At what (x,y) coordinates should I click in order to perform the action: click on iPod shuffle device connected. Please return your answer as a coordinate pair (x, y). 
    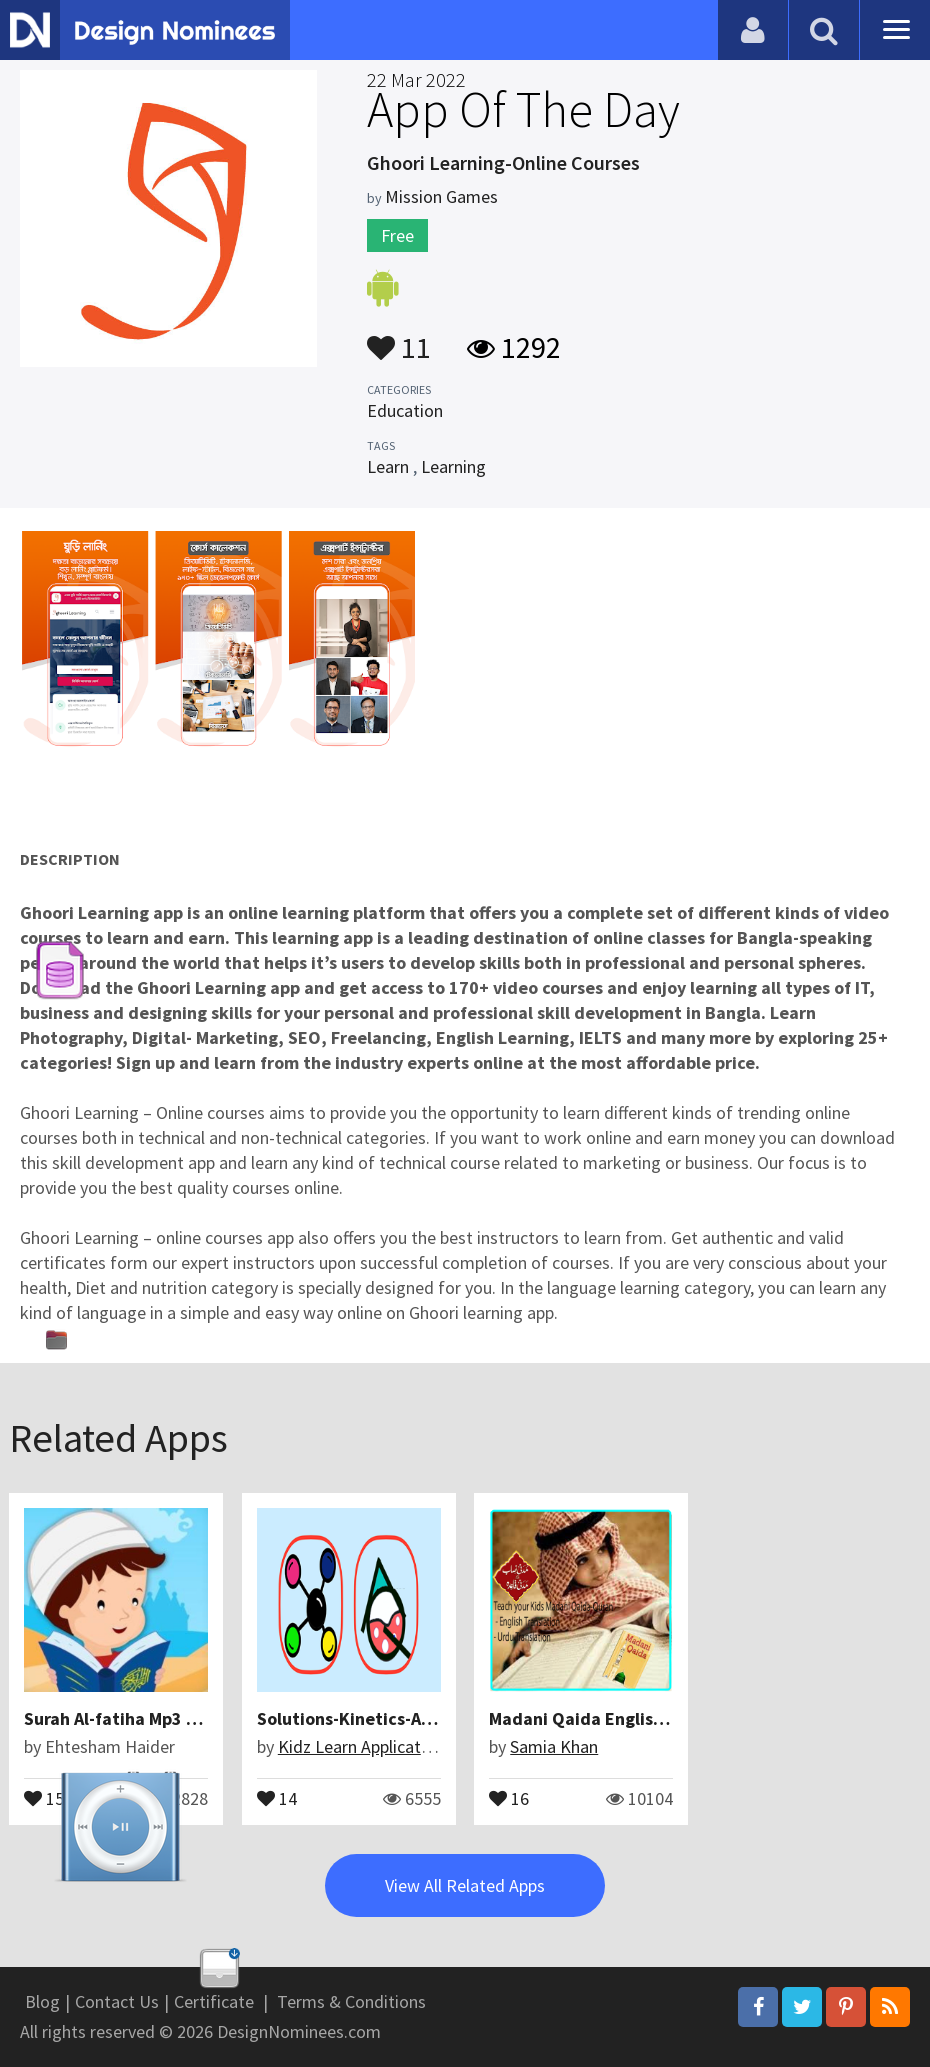
    Looking at the image, I should click on (120, 1826).